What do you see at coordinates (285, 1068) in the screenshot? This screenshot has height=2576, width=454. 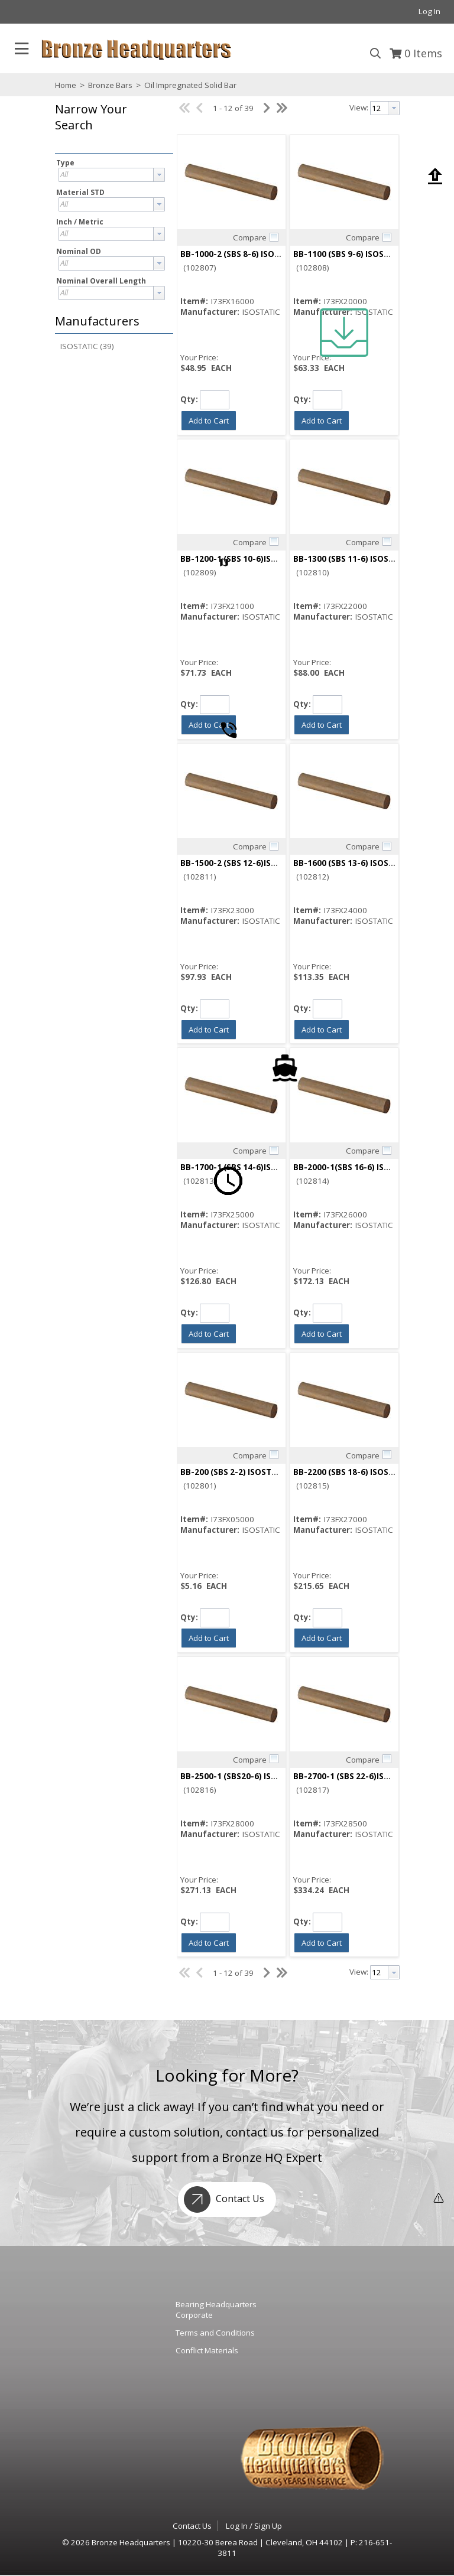 I see `get directions by ferry or boat` at bounding box center [285, 1068].